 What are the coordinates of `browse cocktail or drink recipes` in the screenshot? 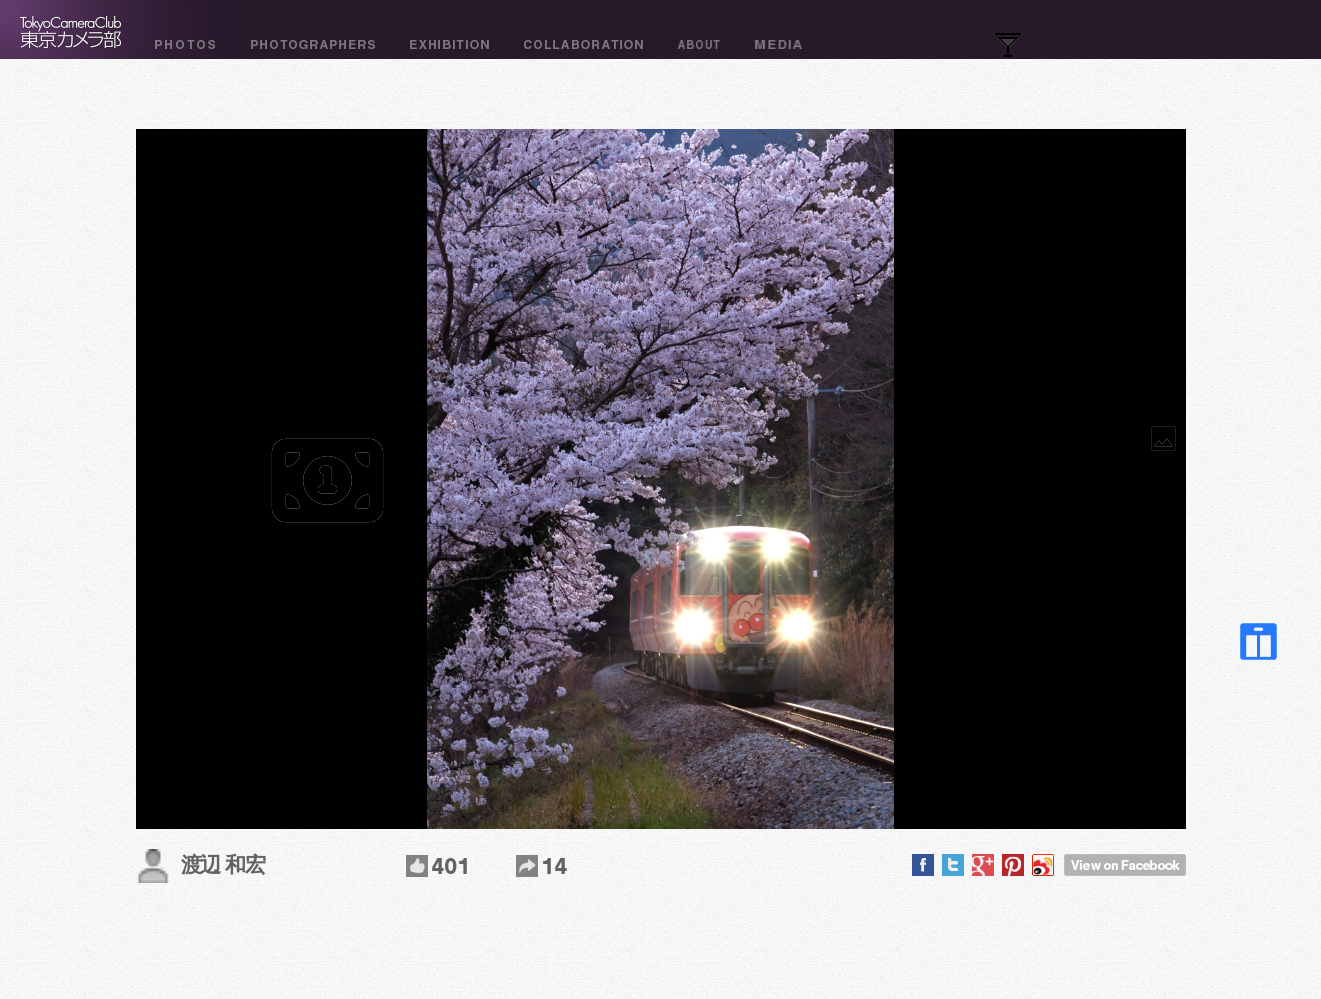 It's located at (1008, 45).